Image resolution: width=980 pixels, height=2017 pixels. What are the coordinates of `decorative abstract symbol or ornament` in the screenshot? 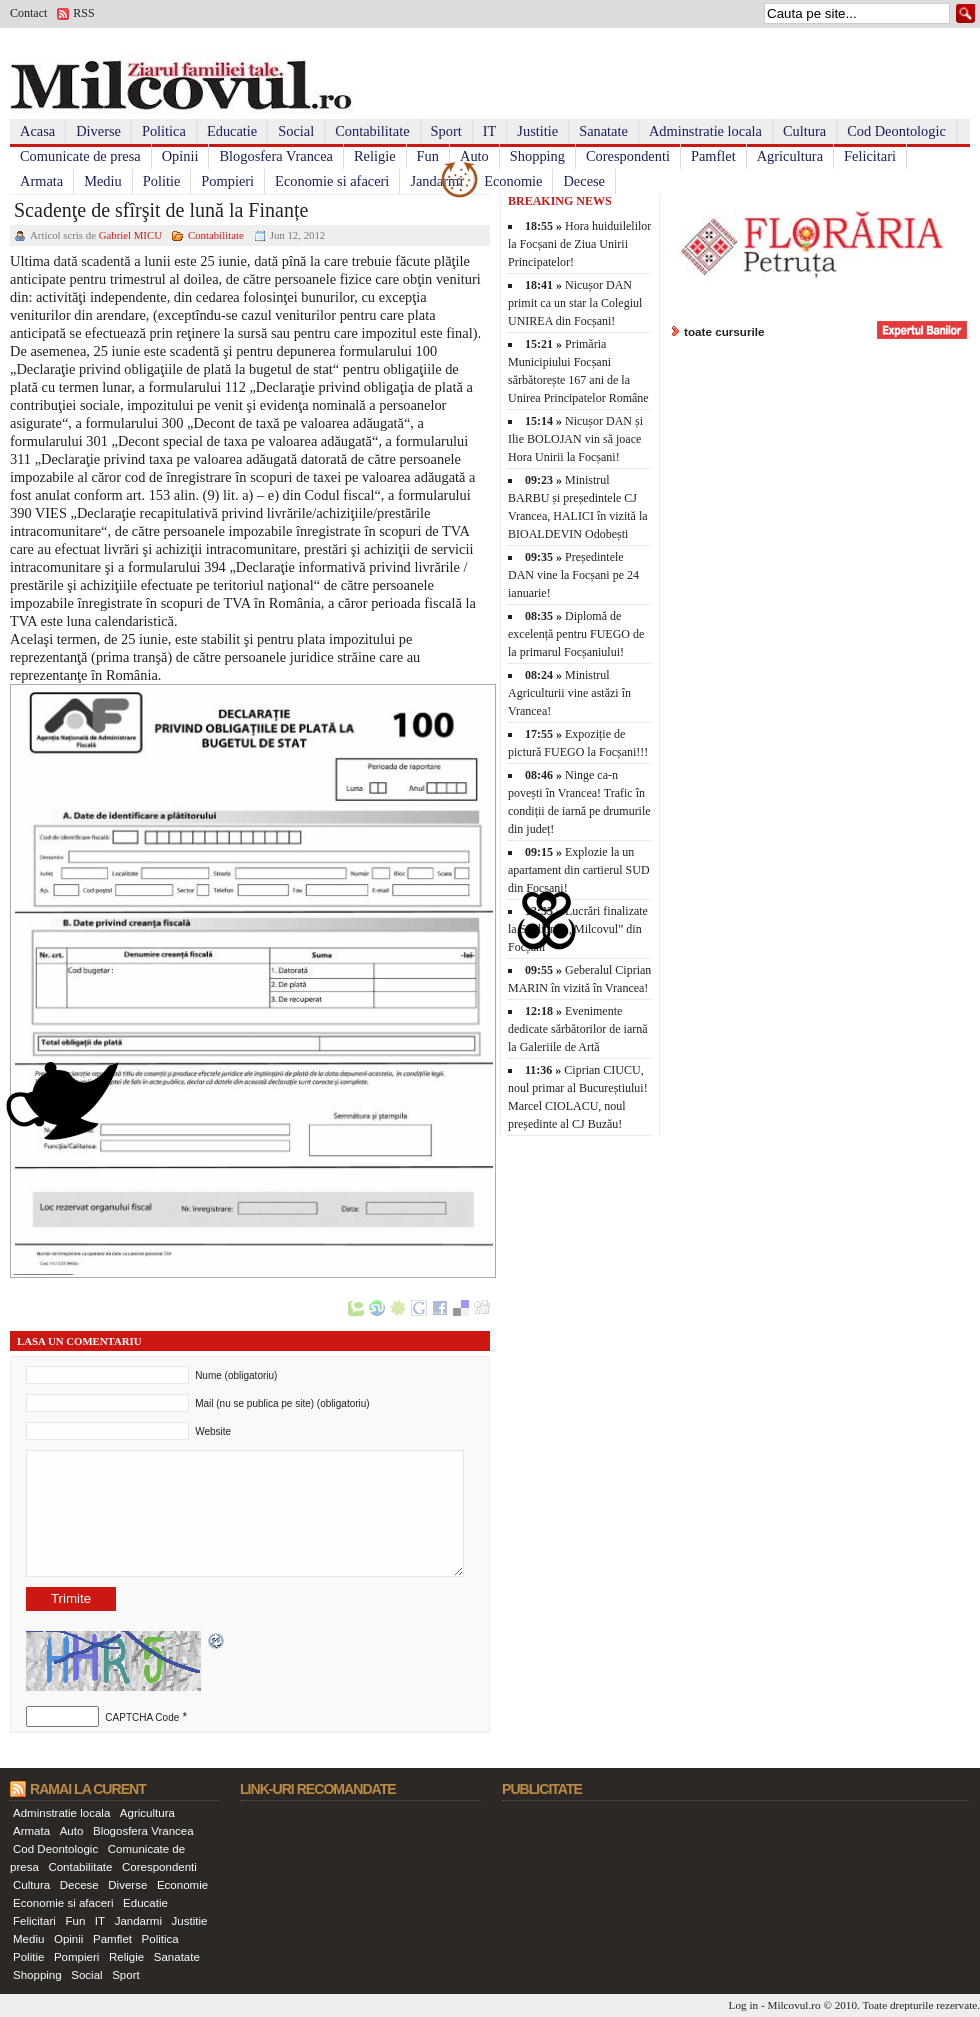 It's located at (546, 920).